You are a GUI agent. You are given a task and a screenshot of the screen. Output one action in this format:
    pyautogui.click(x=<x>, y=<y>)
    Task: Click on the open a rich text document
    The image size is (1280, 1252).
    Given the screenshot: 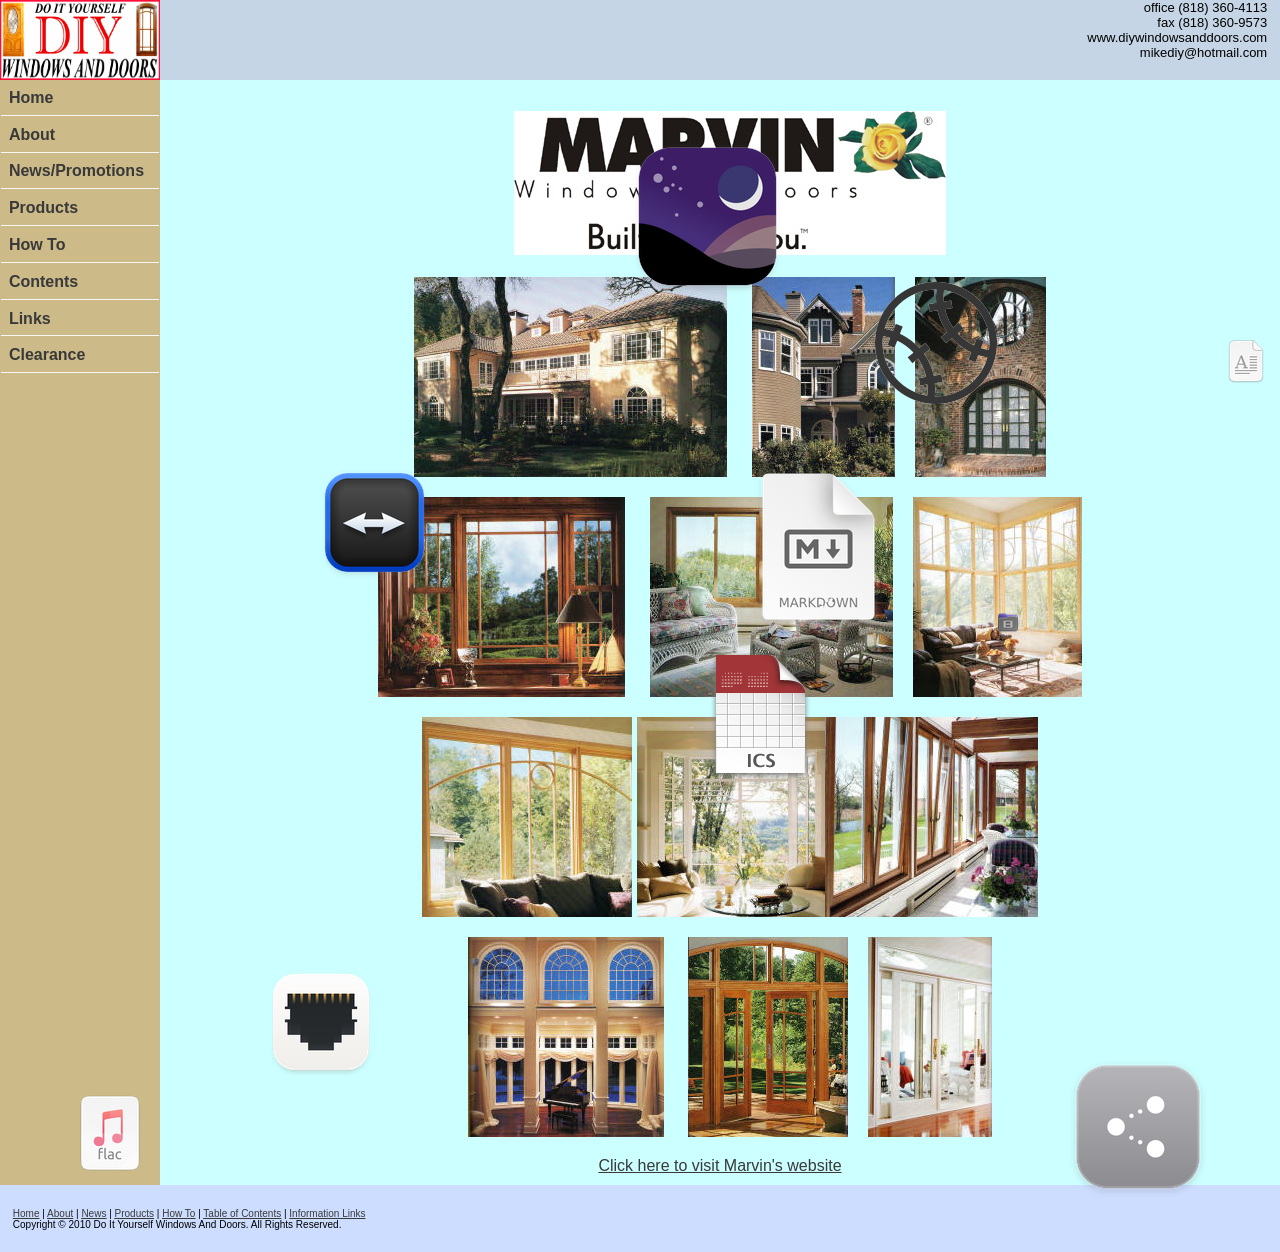 What is the action you would take?
    pyautogui.click(x=1246, y=361)
    